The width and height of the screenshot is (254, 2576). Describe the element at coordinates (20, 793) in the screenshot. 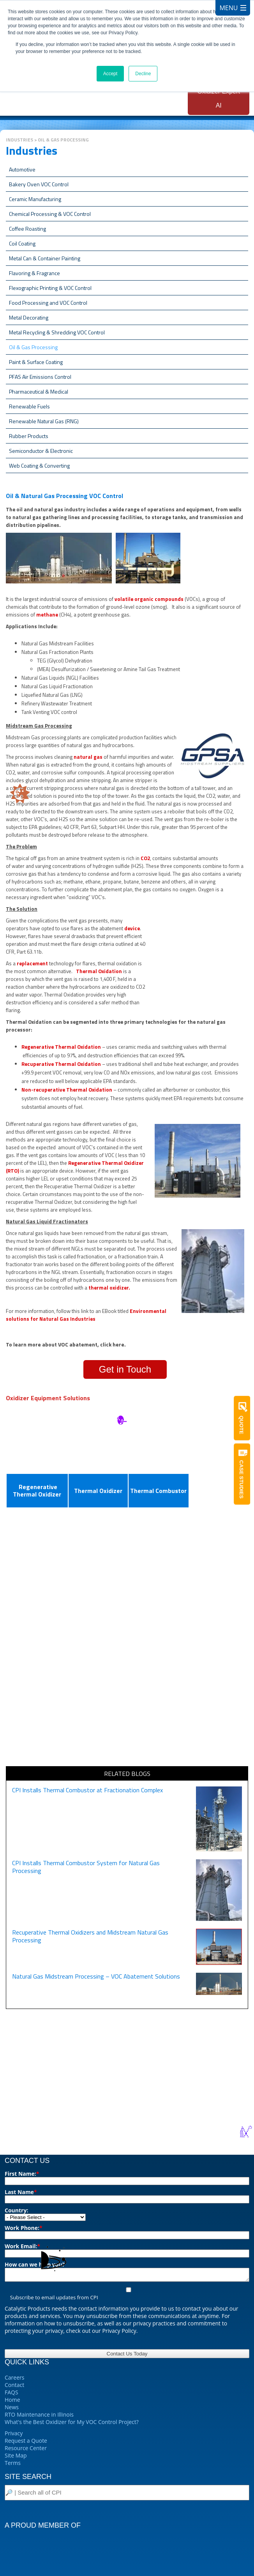

I see `represents solar or star-based abilities in a game` at that location.